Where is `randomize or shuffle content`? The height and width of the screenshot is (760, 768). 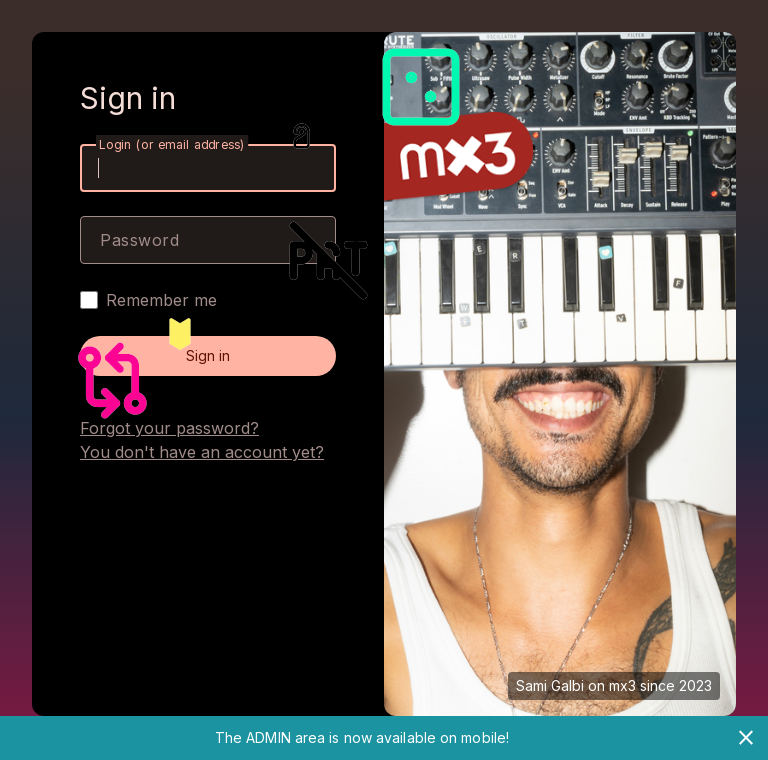 randomize or shuffle content is located at coordinates (421, 87).